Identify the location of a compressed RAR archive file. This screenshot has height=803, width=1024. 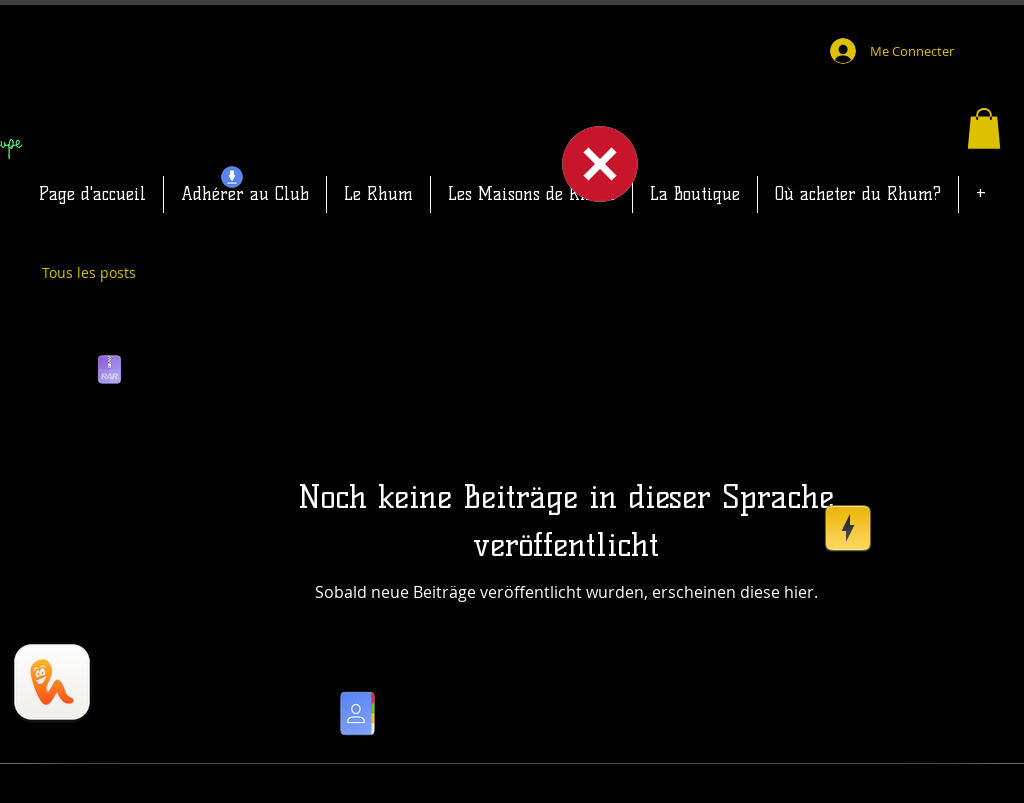
(109, 369).